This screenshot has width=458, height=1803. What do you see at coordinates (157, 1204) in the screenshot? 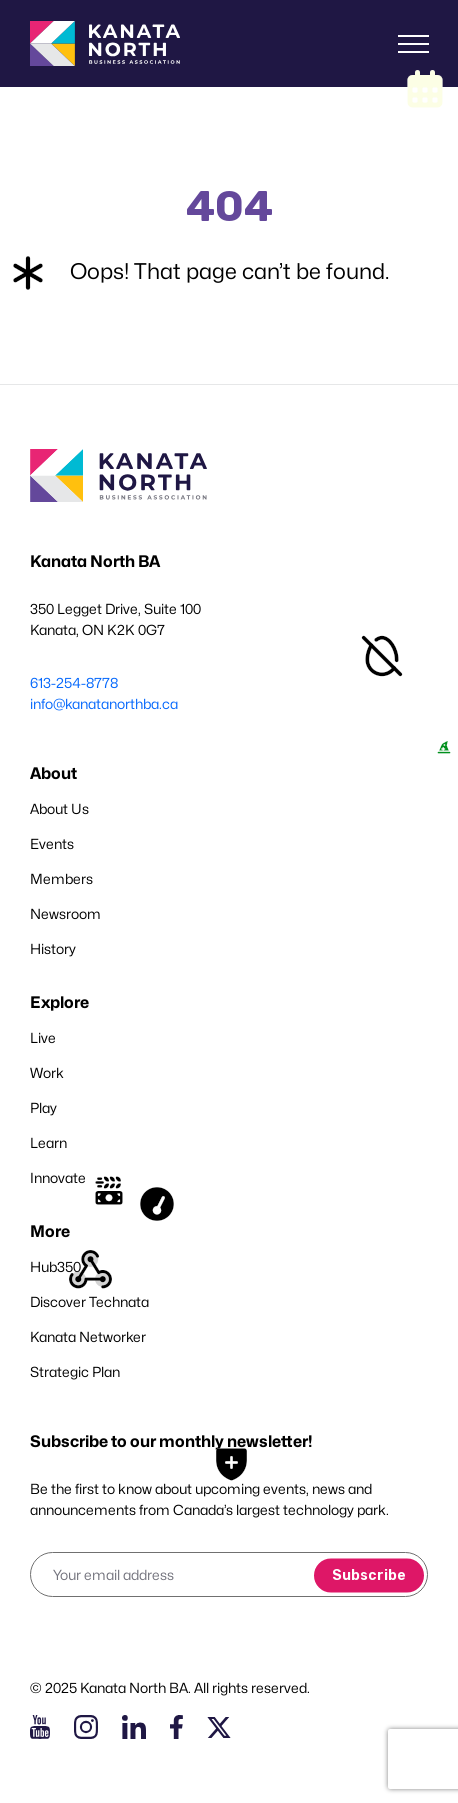
I see `indicates high performance or speed level` at bounding box center [157, 1204].